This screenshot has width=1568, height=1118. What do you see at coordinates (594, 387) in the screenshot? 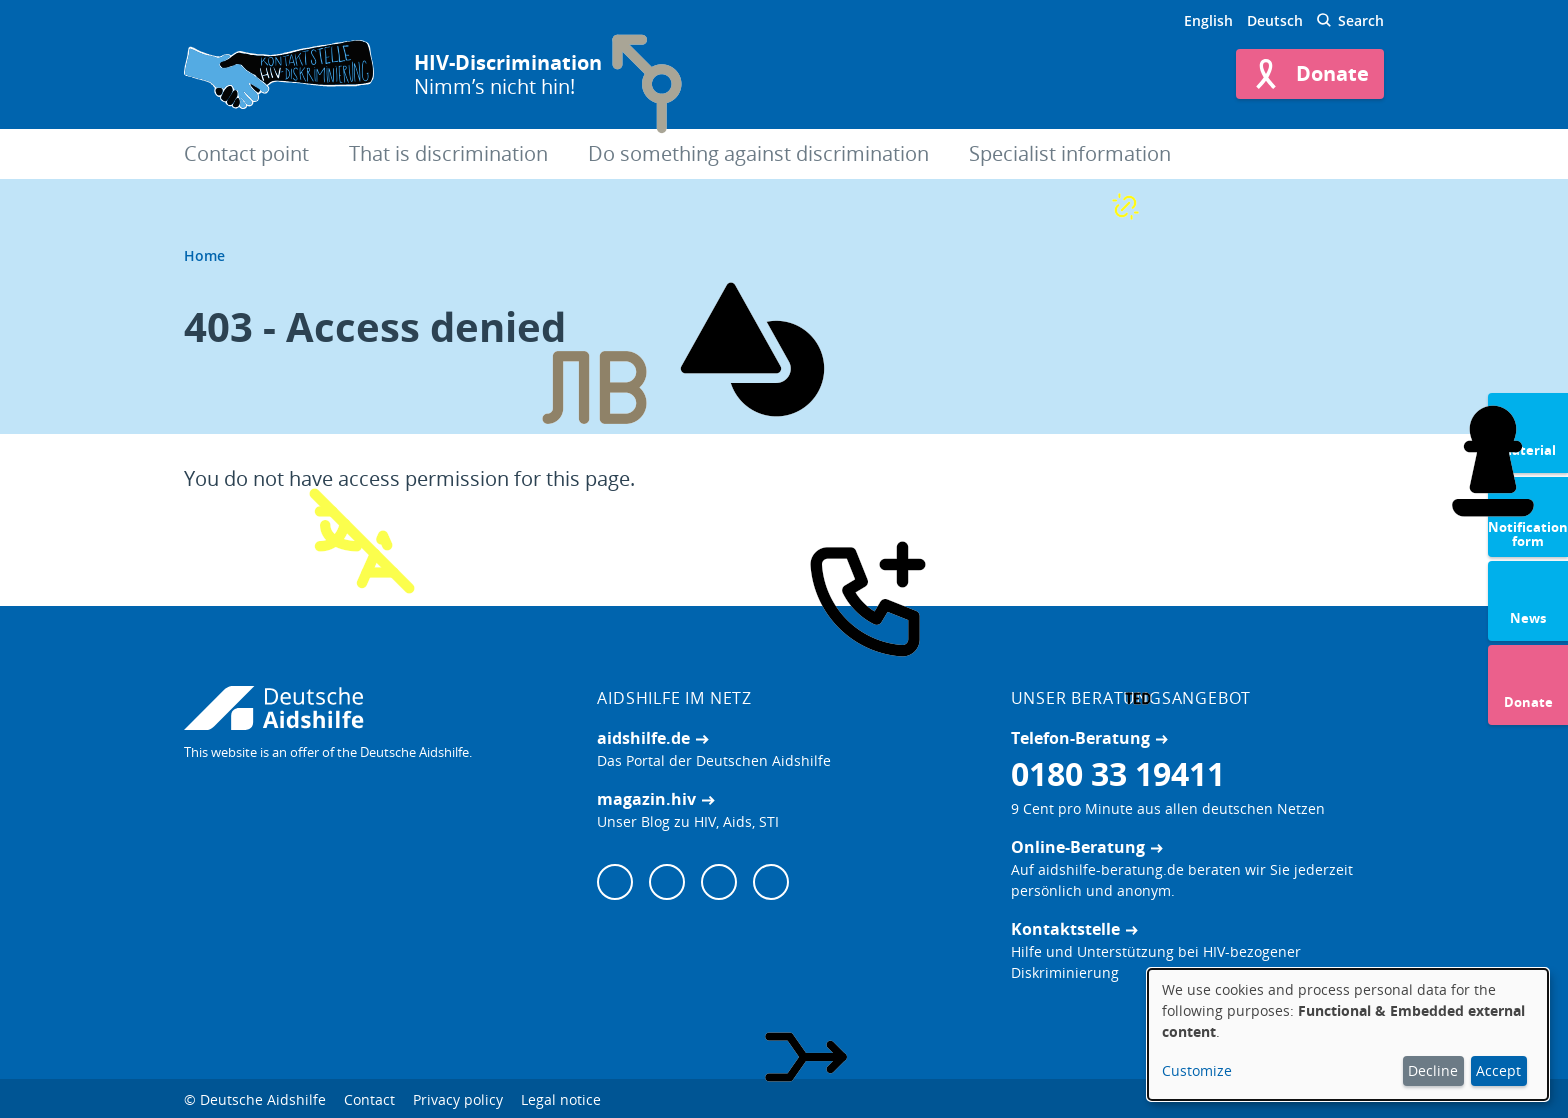
I see `indicates Kyrgyzstani som currency` at bounding box center [594, 387].